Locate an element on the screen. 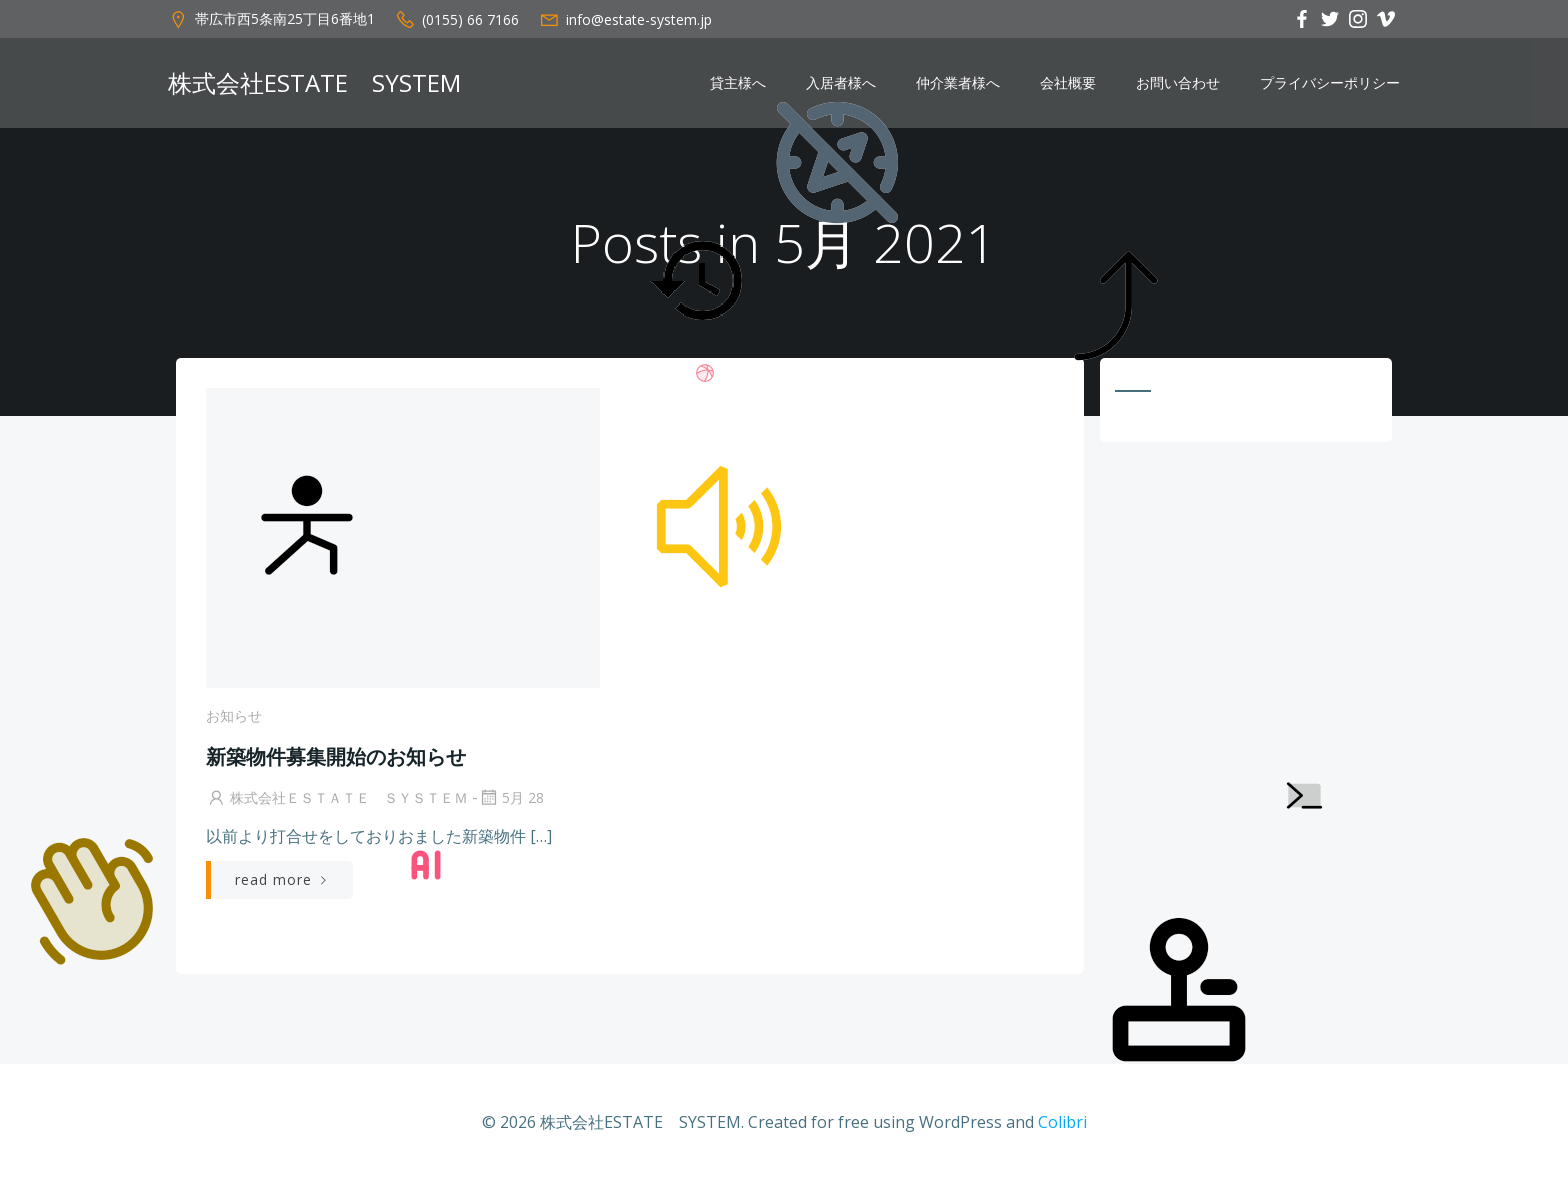  access AI-powered features is located at coordinates (426, 865).